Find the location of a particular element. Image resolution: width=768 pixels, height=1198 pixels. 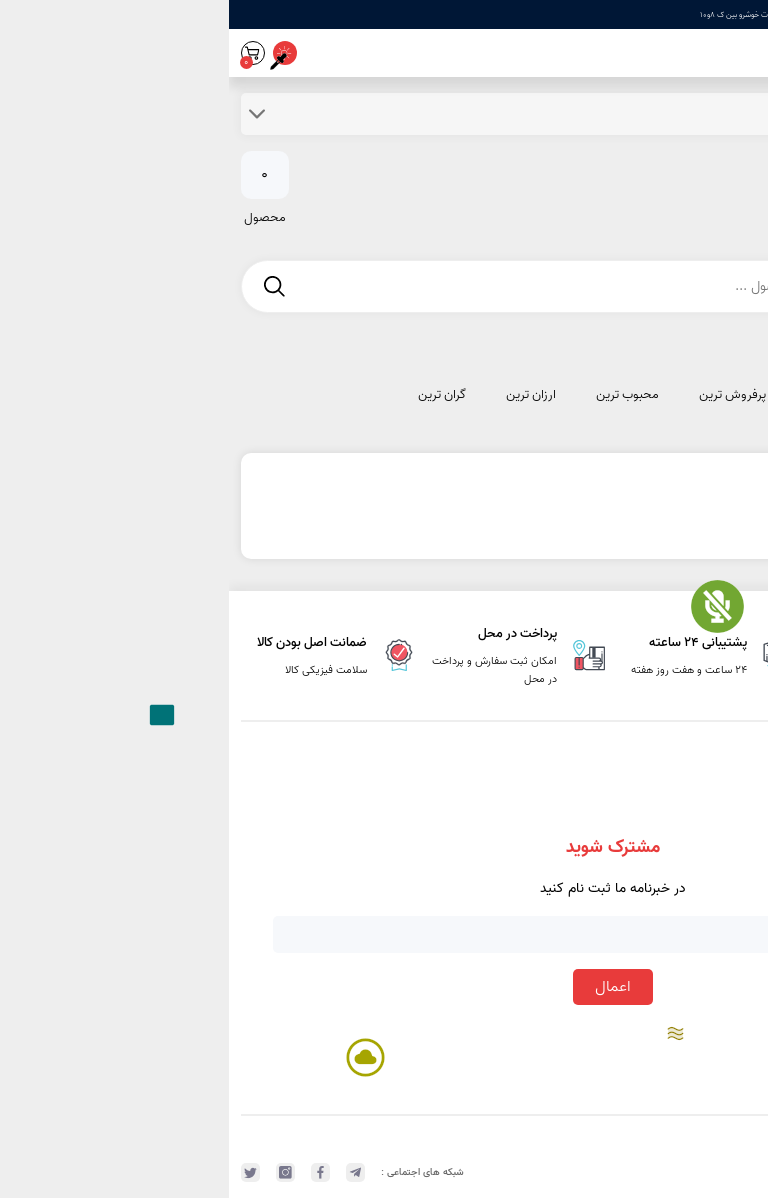

placeholder for image or media content is located at coordinates (162, 715).